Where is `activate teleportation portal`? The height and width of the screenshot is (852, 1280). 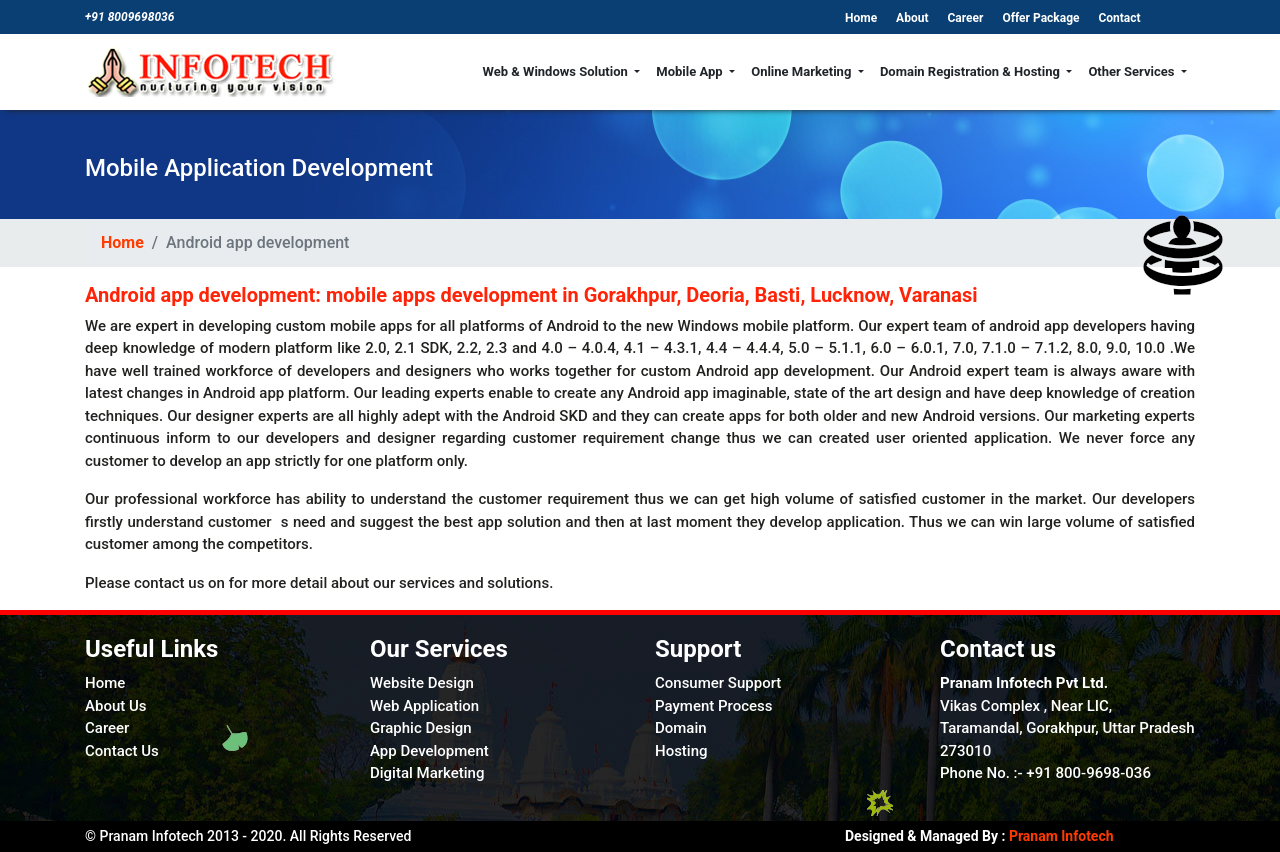 activate teleportation portal is located at coordinates (1183, 255).